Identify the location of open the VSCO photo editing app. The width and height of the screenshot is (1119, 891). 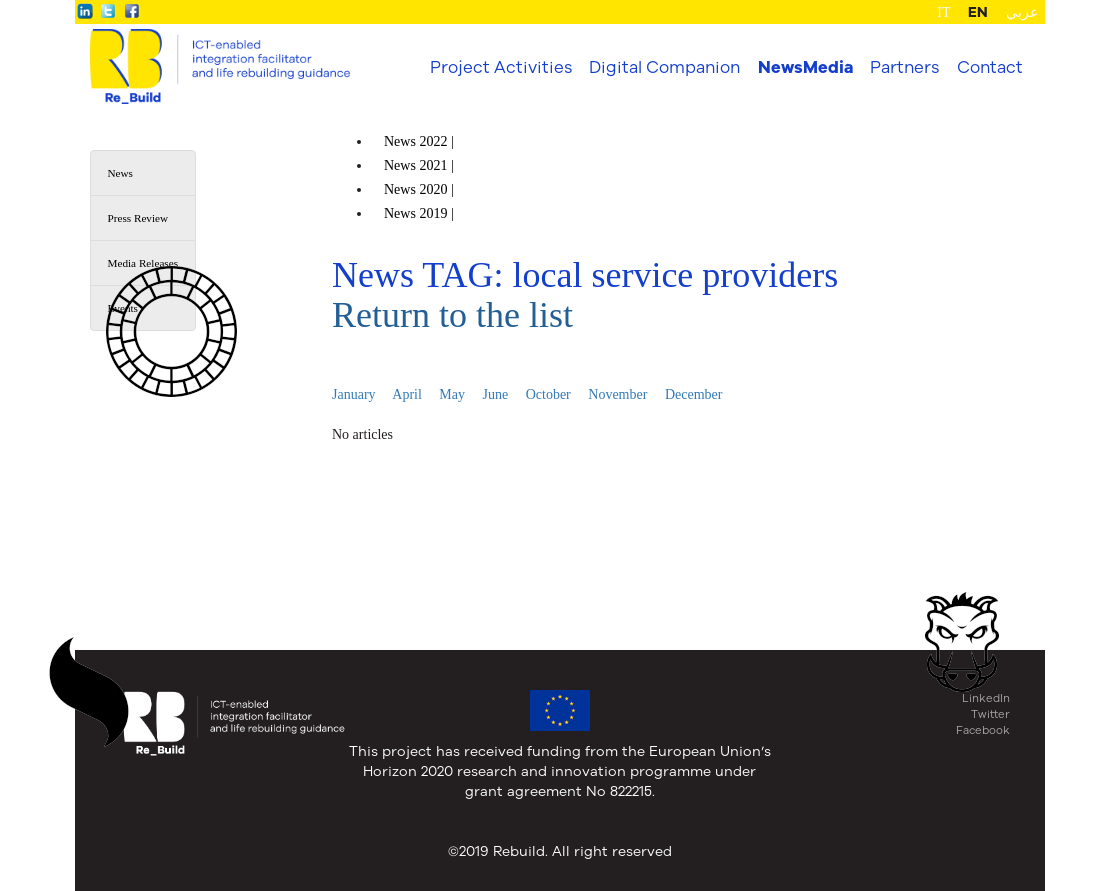
(171, 331).